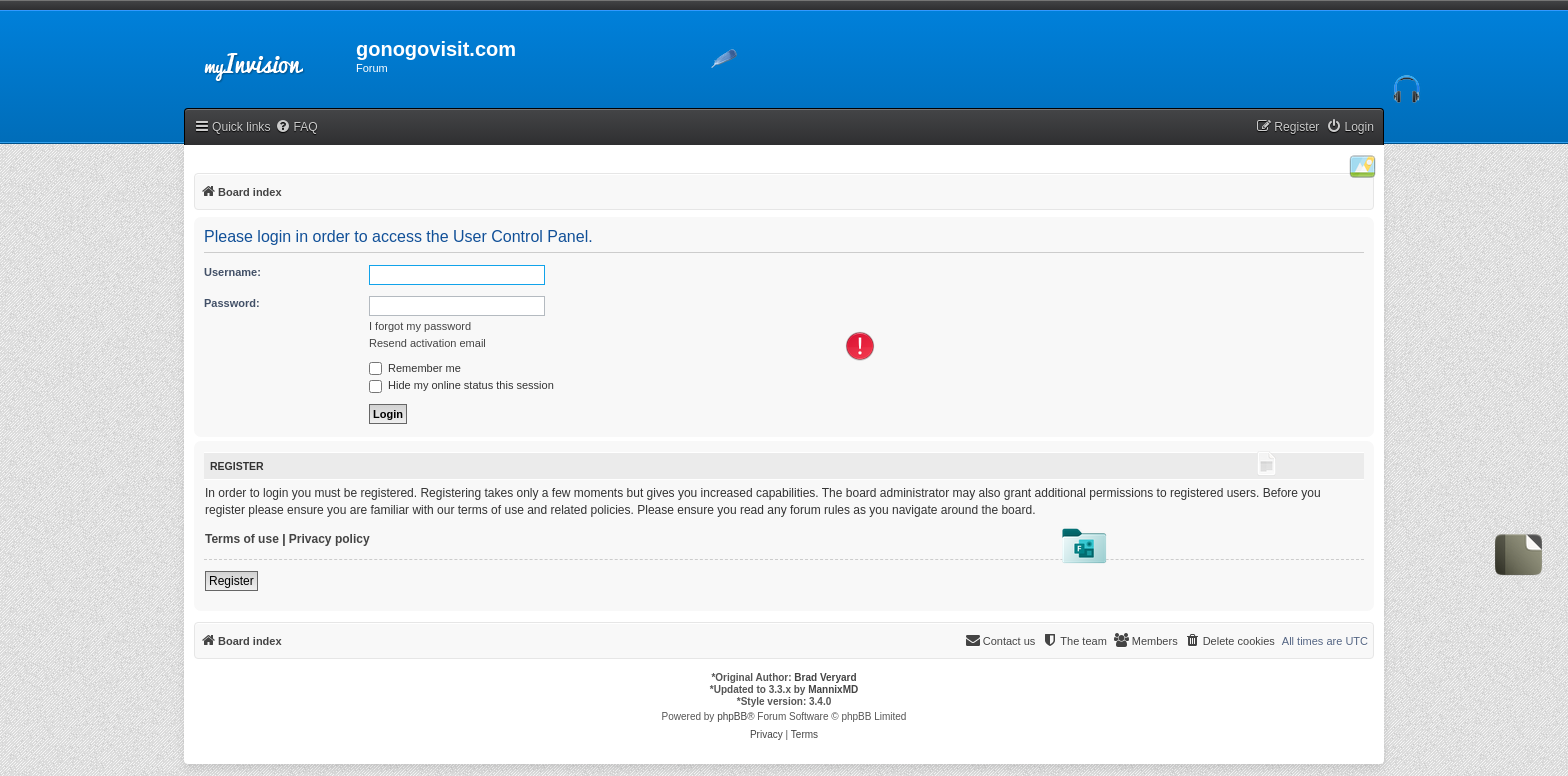 Image resolution: width=1568 pixels, height=776 pixels. What do you see at coordinates (1518, 553) in the screenshot?
I see `change desktop wallpaper settings` at bounding box center [1518, 553].